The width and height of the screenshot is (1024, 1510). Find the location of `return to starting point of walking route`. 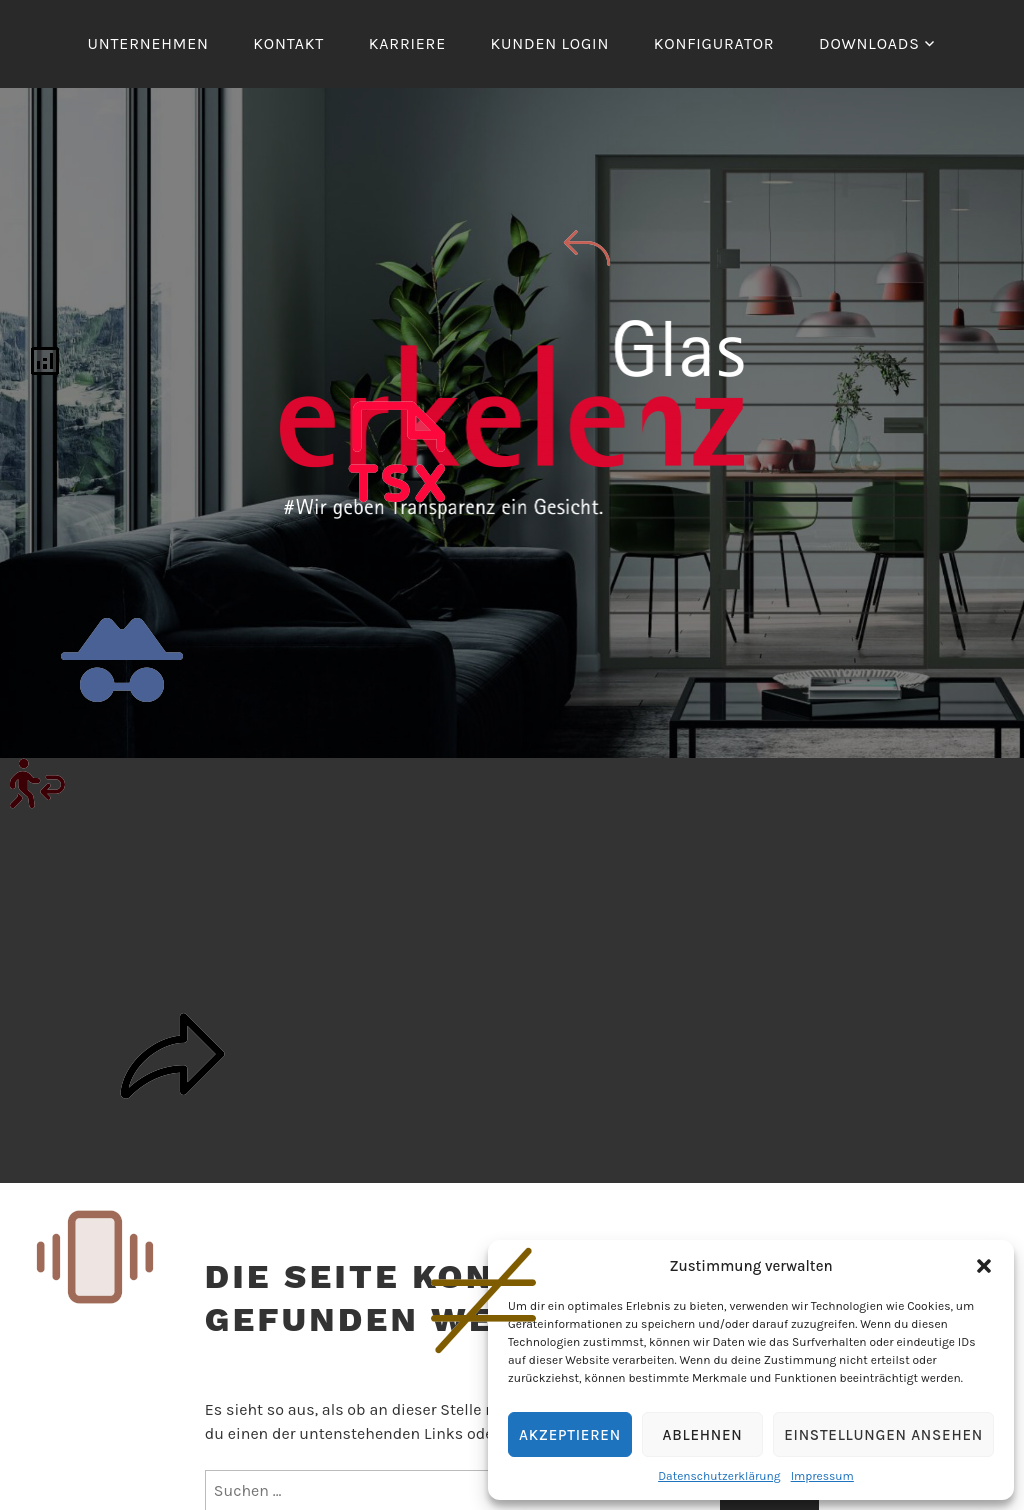

return to starting point of walking route is located at coordinates (37, 783).